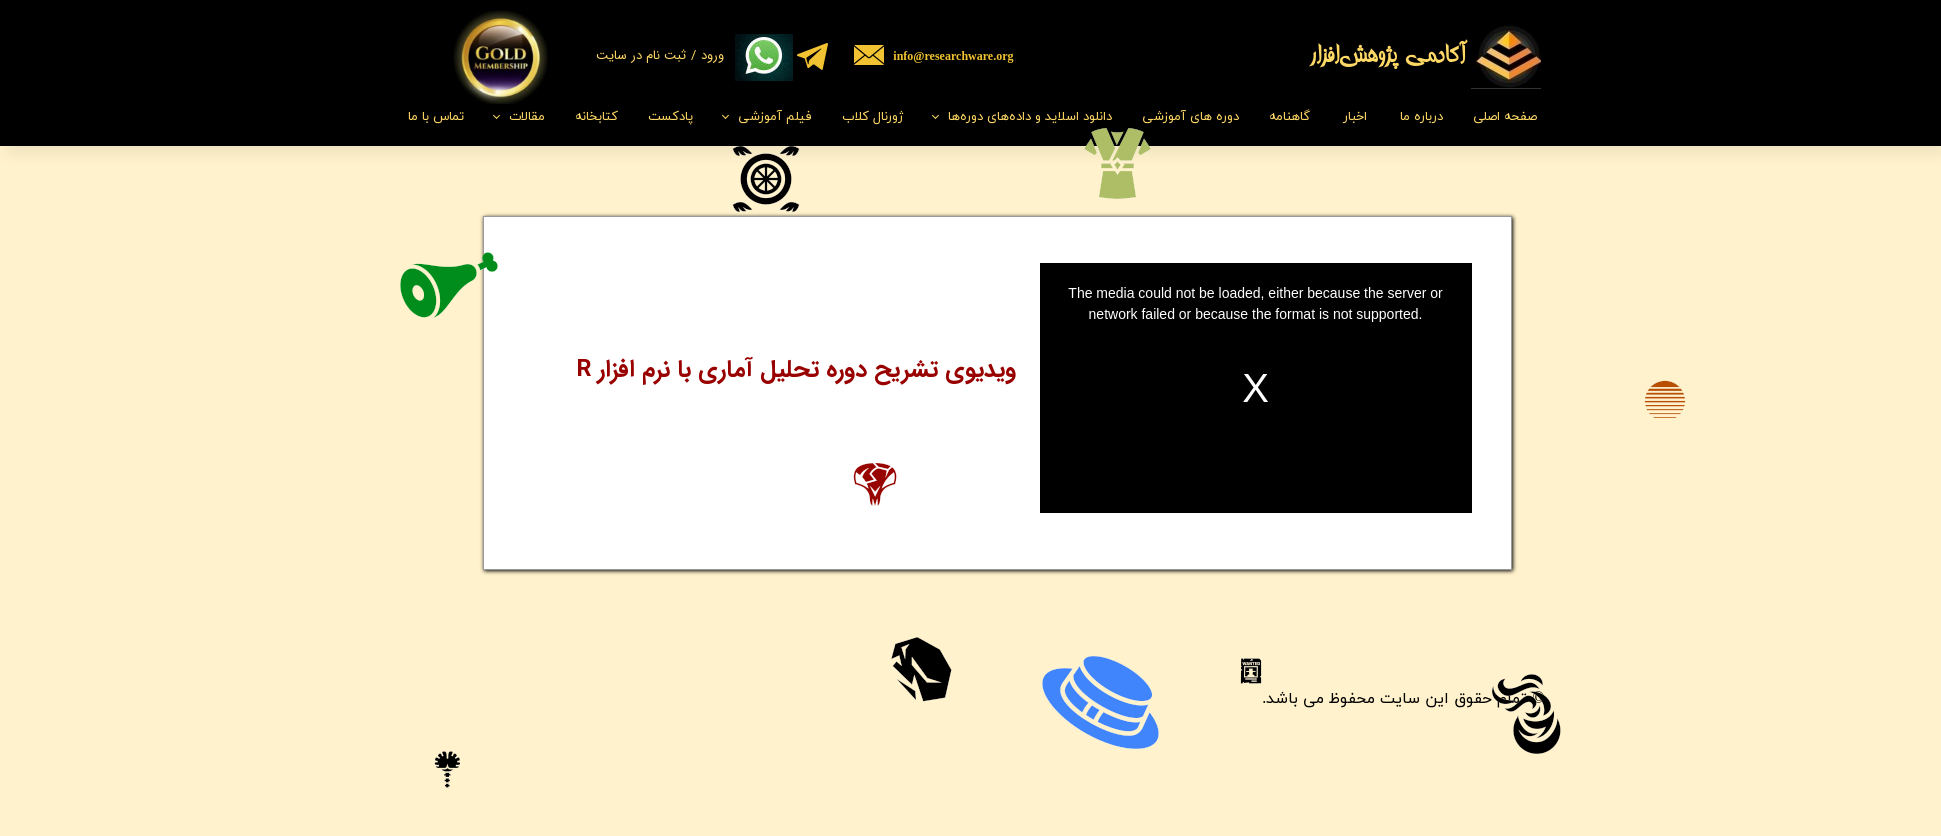 The width and height of the screenshot is (1941, 836). I want to click on food item in a game inventory, so click(449, 285).